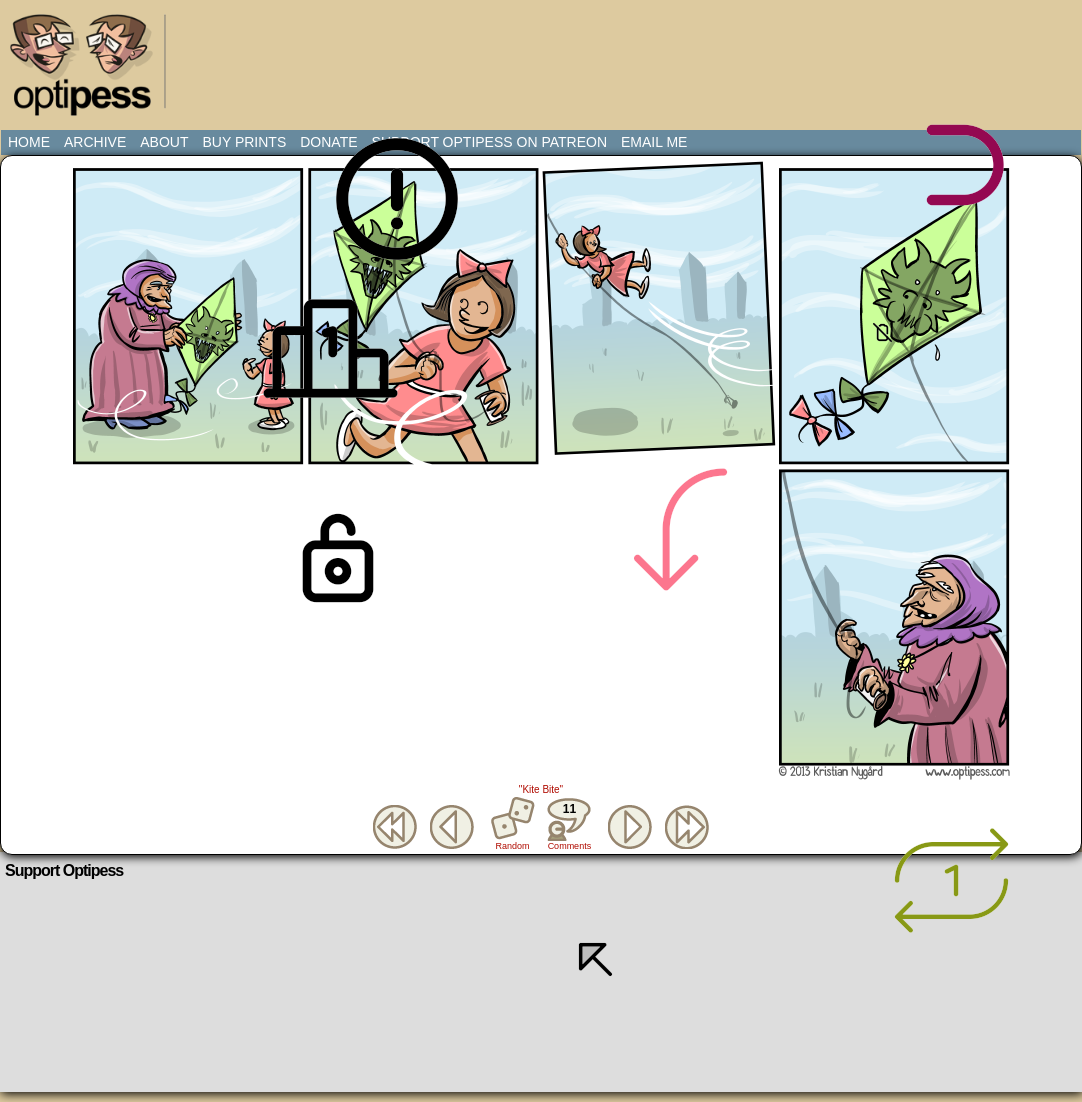  I want to click on view leaderboard rankings, so click(330, 348).